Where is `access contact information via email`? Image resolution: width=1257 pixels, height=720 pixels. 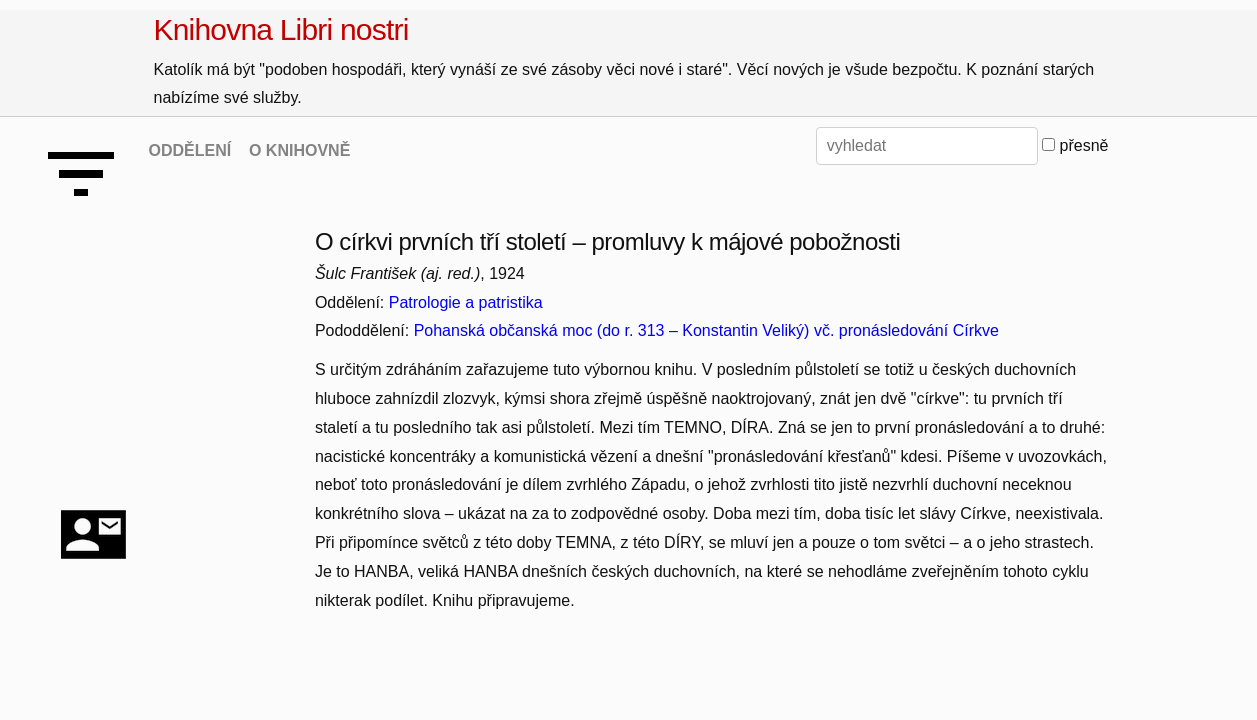 access contact information via email is located at coordinates (93, 534).